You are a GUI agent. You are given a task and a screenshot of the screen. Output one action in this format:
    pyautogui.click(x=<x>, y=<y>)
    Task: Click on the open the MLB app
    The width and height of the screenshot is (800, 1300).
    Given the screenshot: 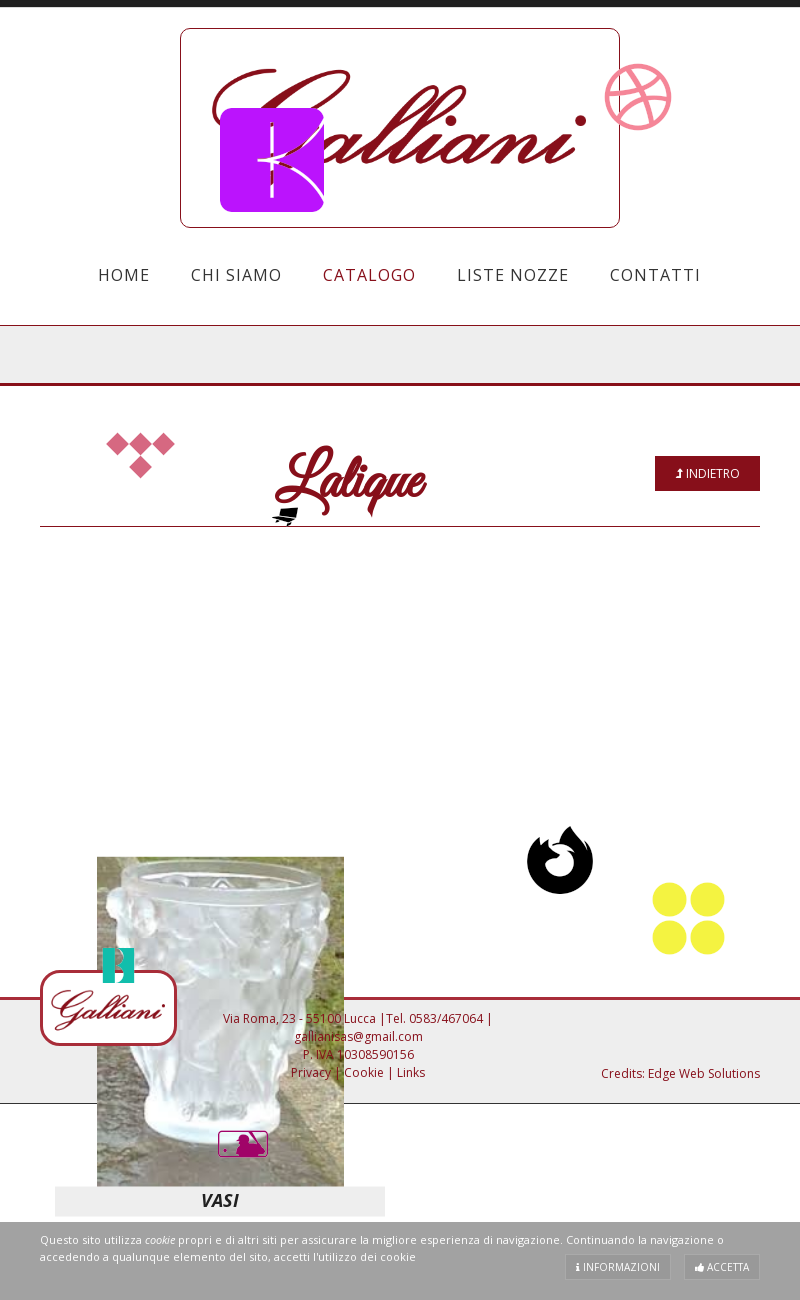 What is the action you would take?
    pyautogui.click(x=243, y=1144)
    